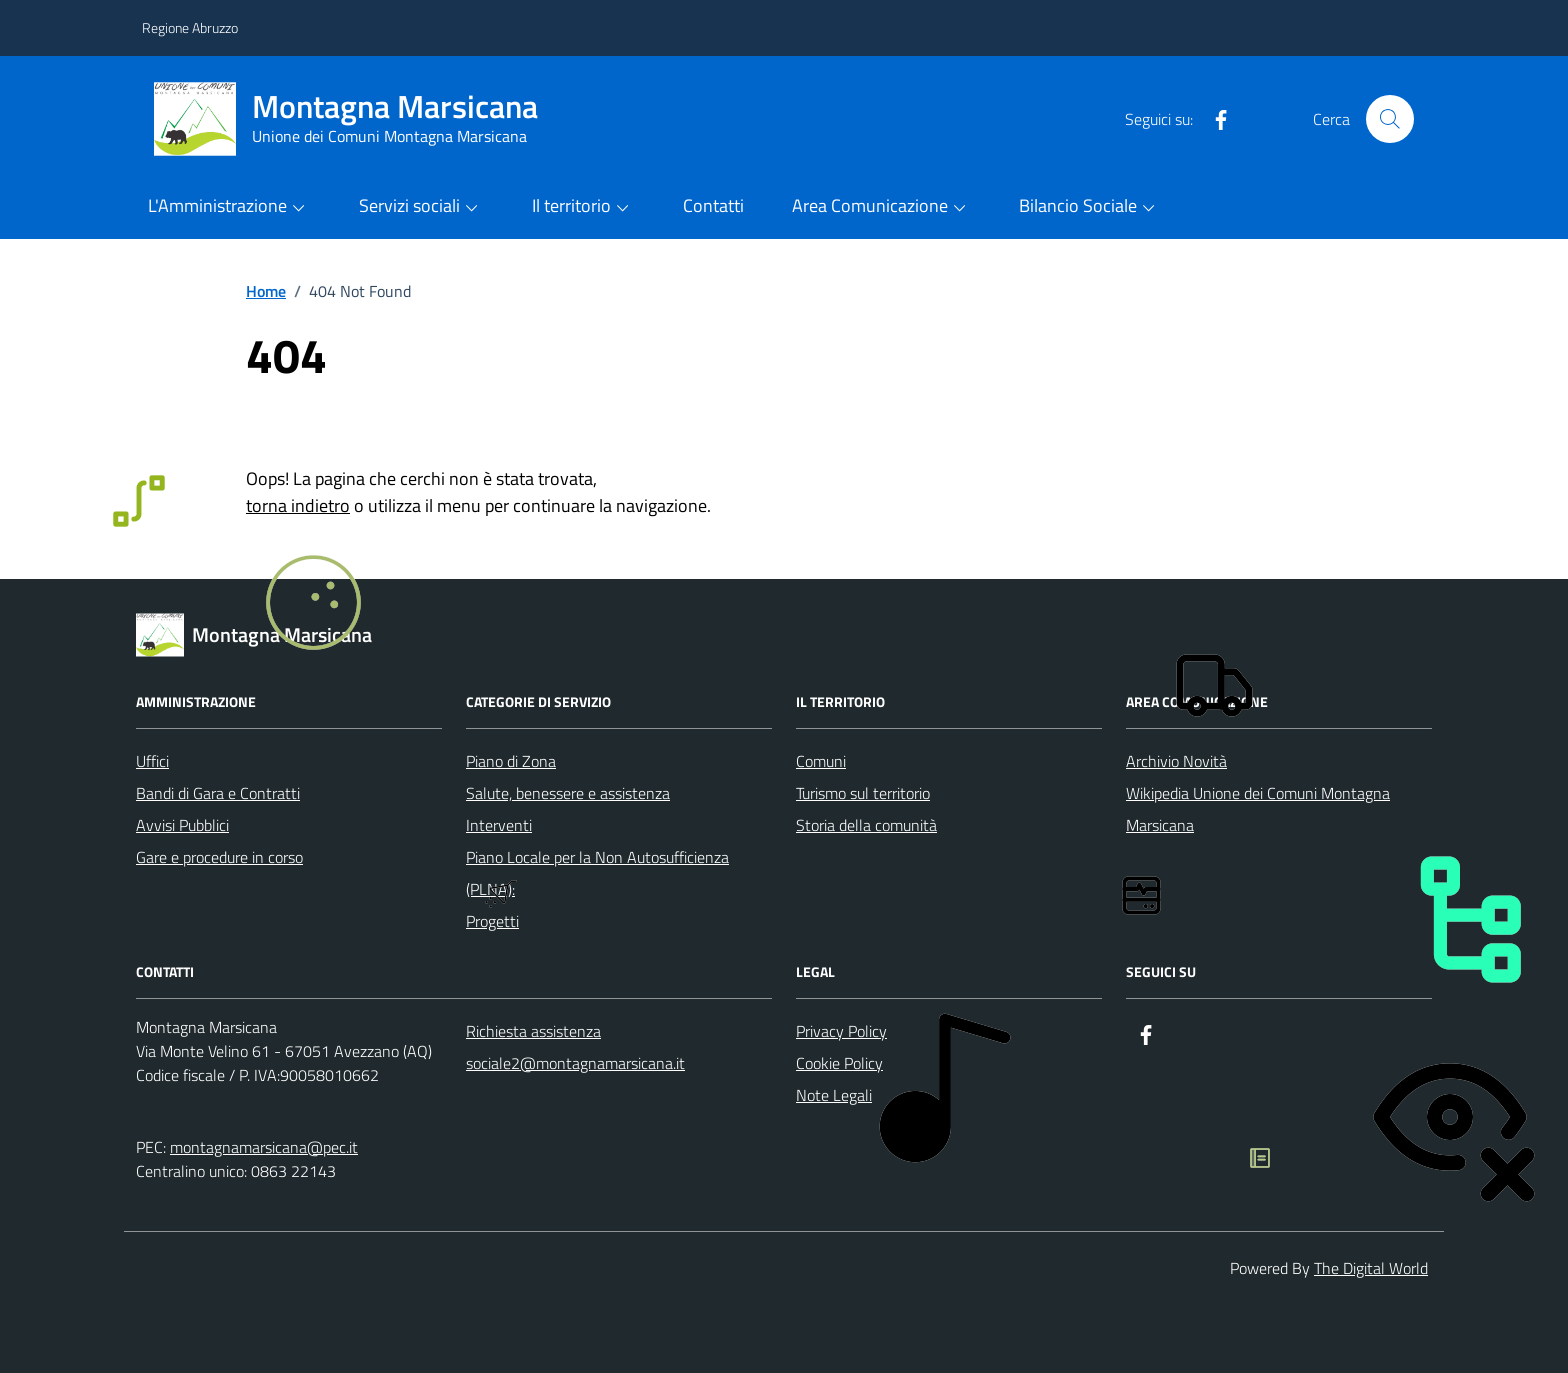 The width and height of the screenshot is (1568, 1373). I want to click on view hierarchical file or folder structure, so click(1466, 919).